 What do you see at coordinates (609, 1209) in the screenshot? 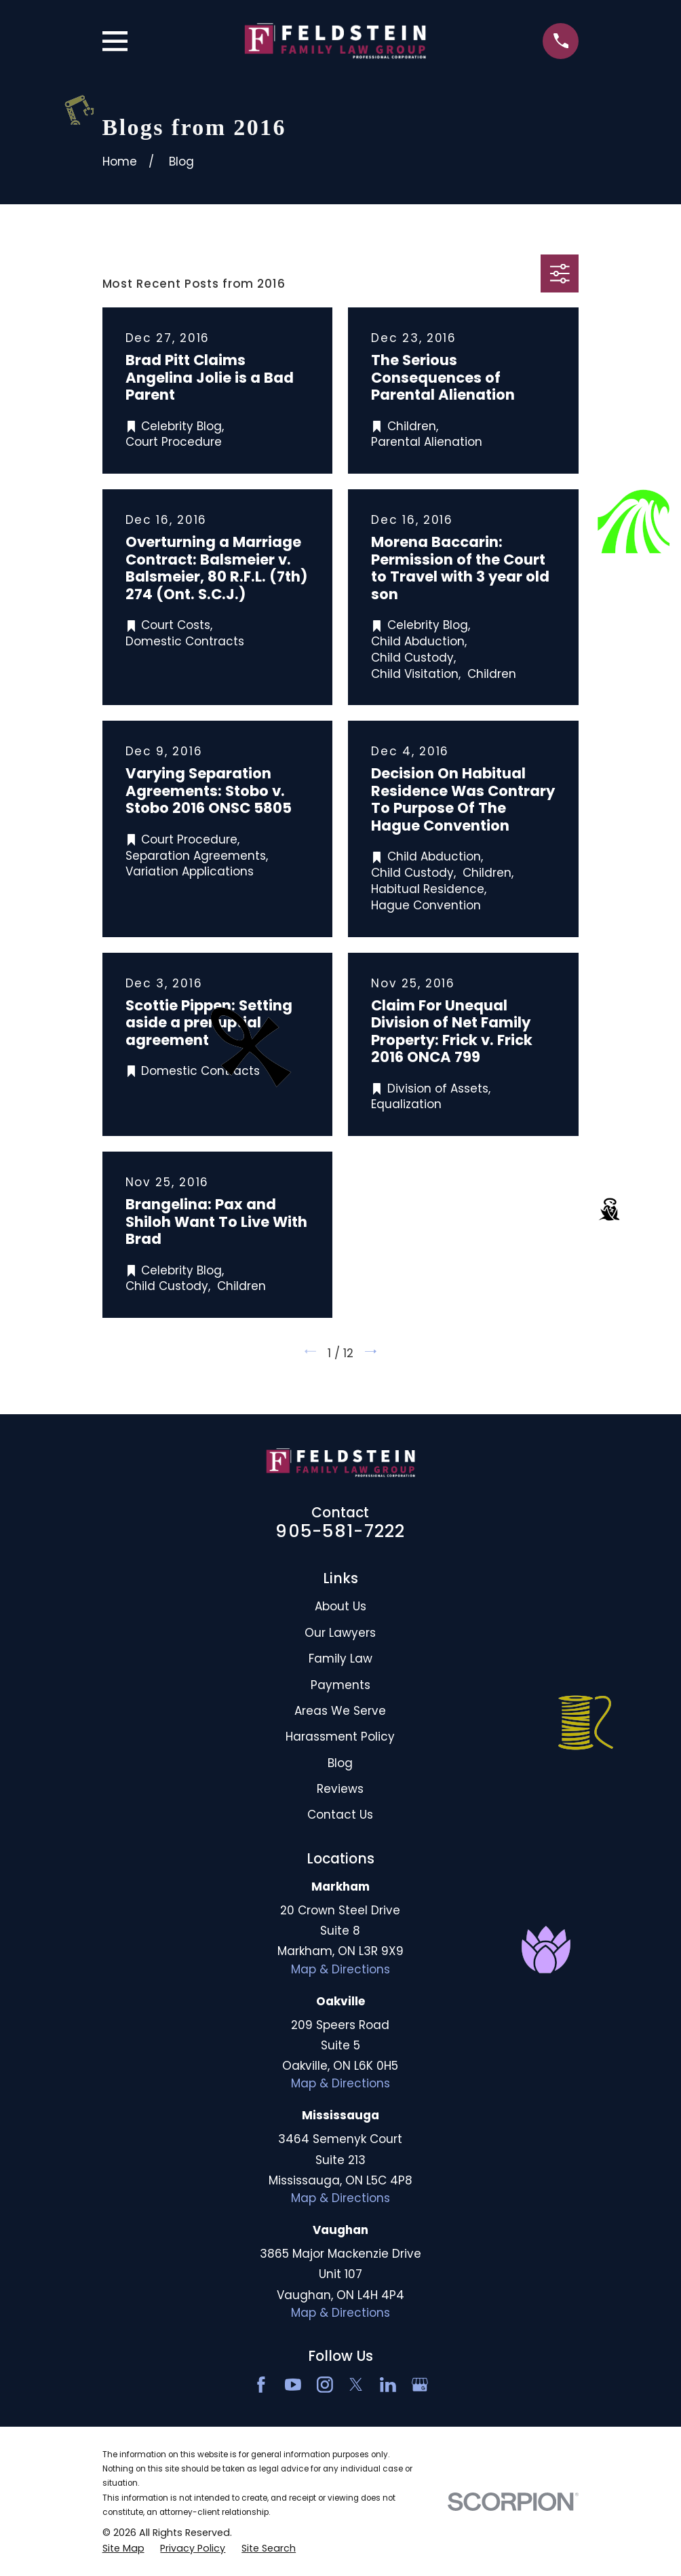
I see `alien or sci-fi themed game item` at bounding box center [609, 1209].